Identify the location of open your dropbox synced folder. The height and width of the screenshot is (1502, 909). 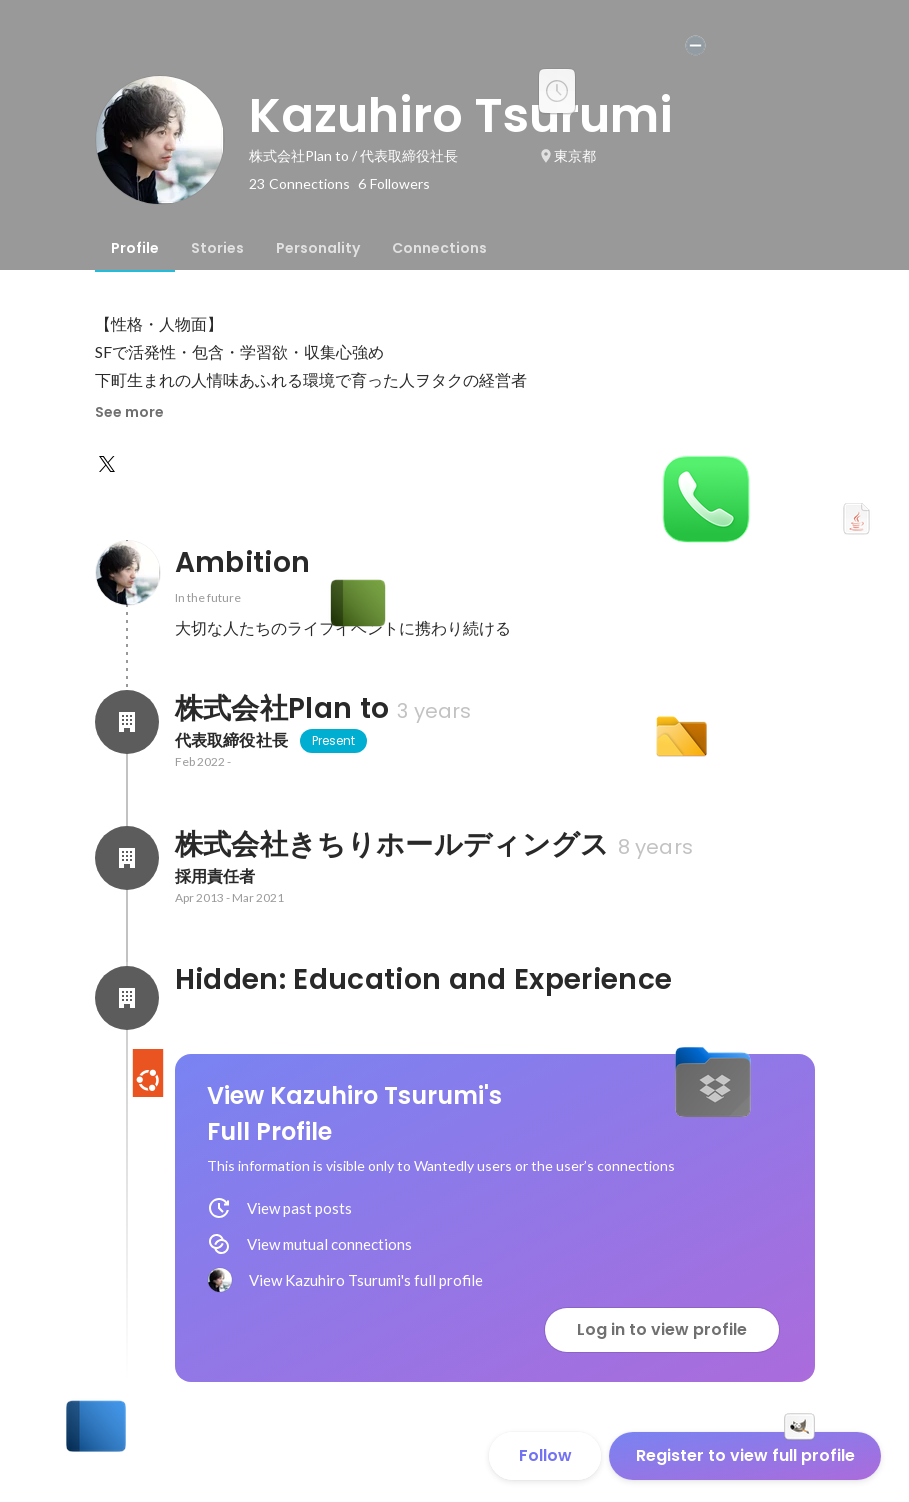
(713, 1082).